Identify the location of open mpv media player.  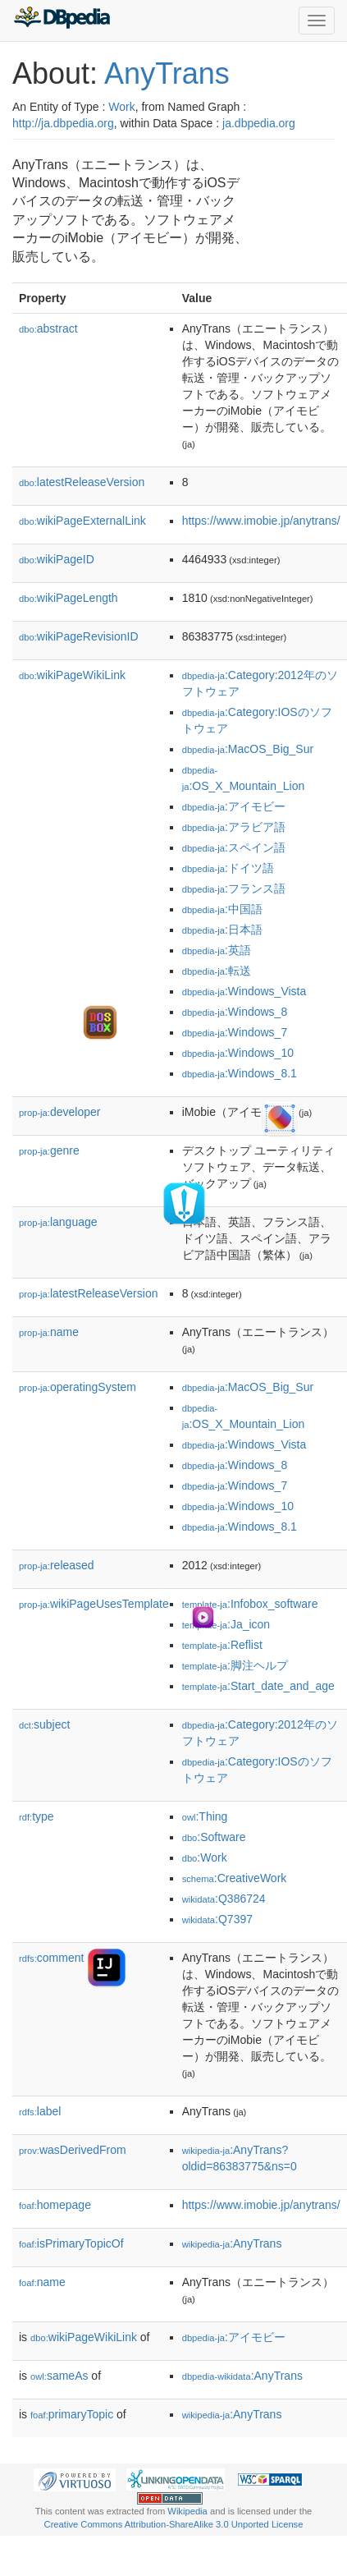
(203, 1617).